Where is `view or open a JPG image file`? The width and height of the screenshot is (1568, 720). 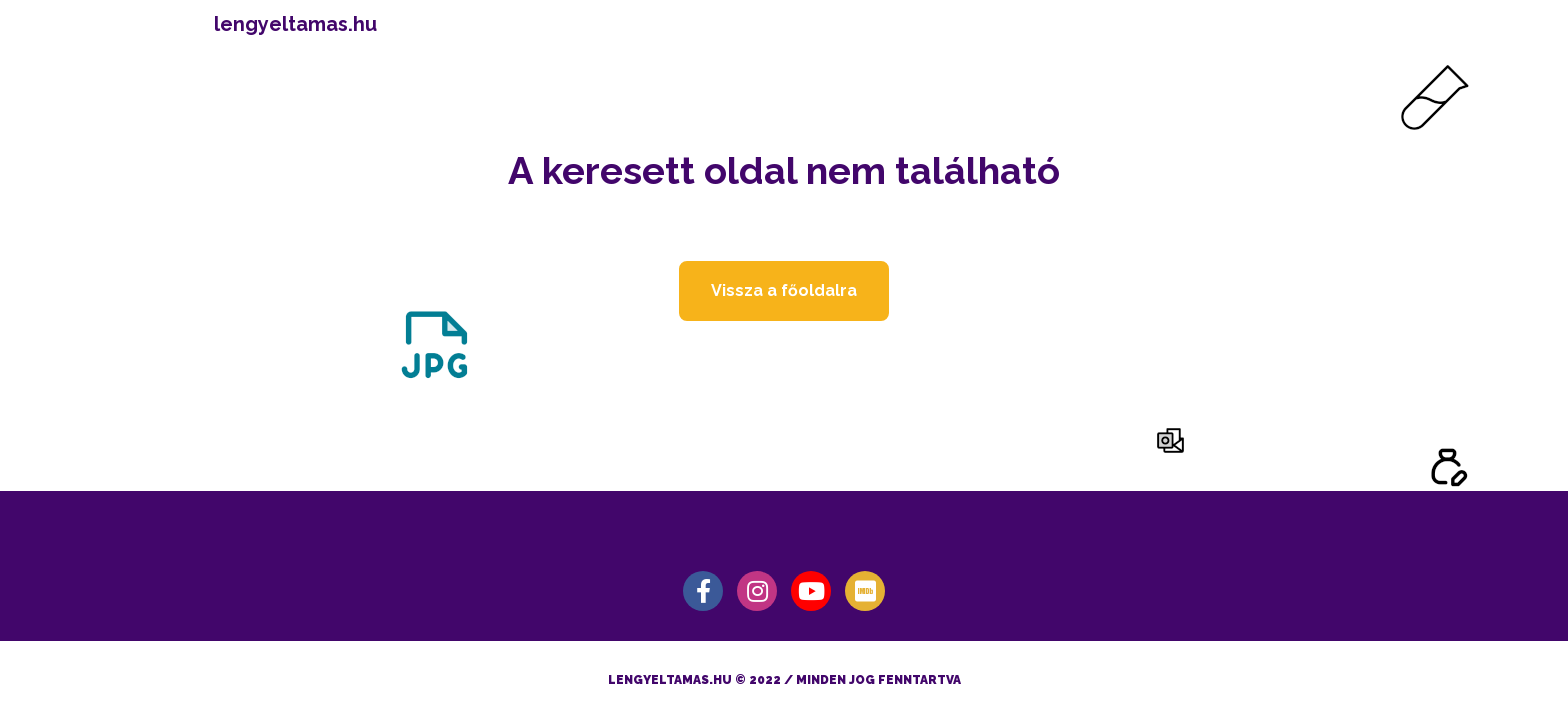 view or open a JPG image file is located at coordinates (436, 347).